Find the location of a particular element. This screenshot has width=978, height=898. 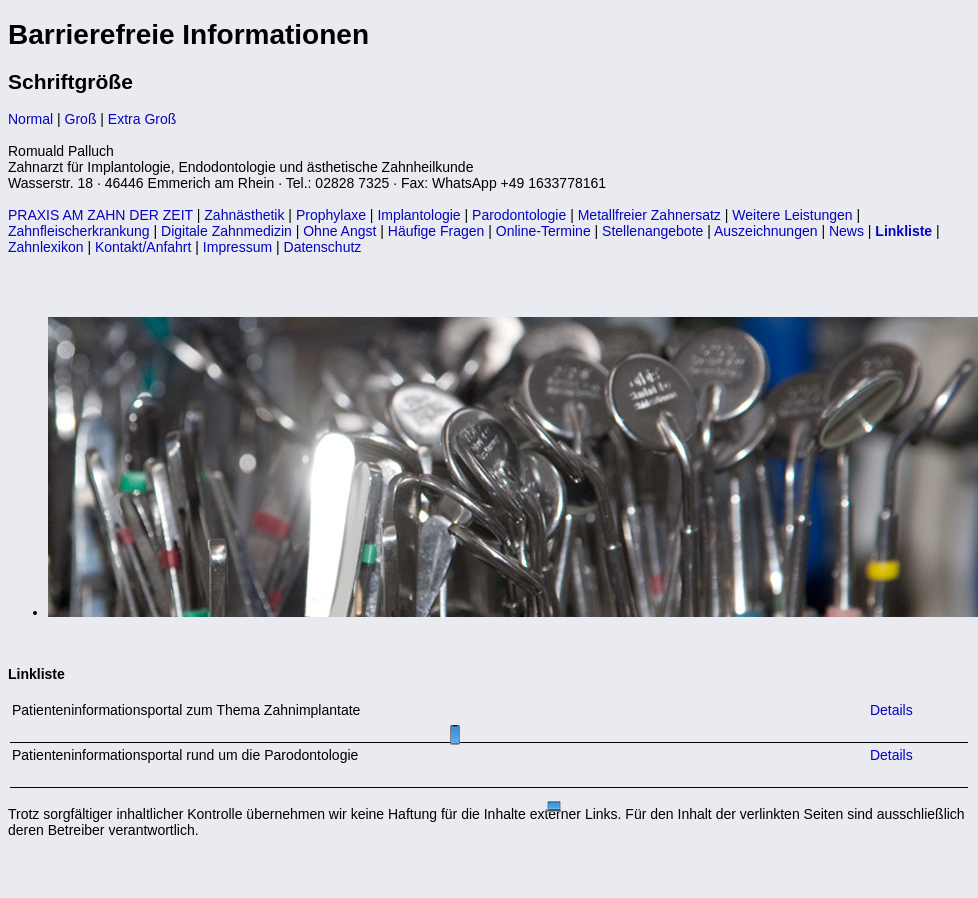

represents this macbook device in system settings is located at coordinates (554, 805).